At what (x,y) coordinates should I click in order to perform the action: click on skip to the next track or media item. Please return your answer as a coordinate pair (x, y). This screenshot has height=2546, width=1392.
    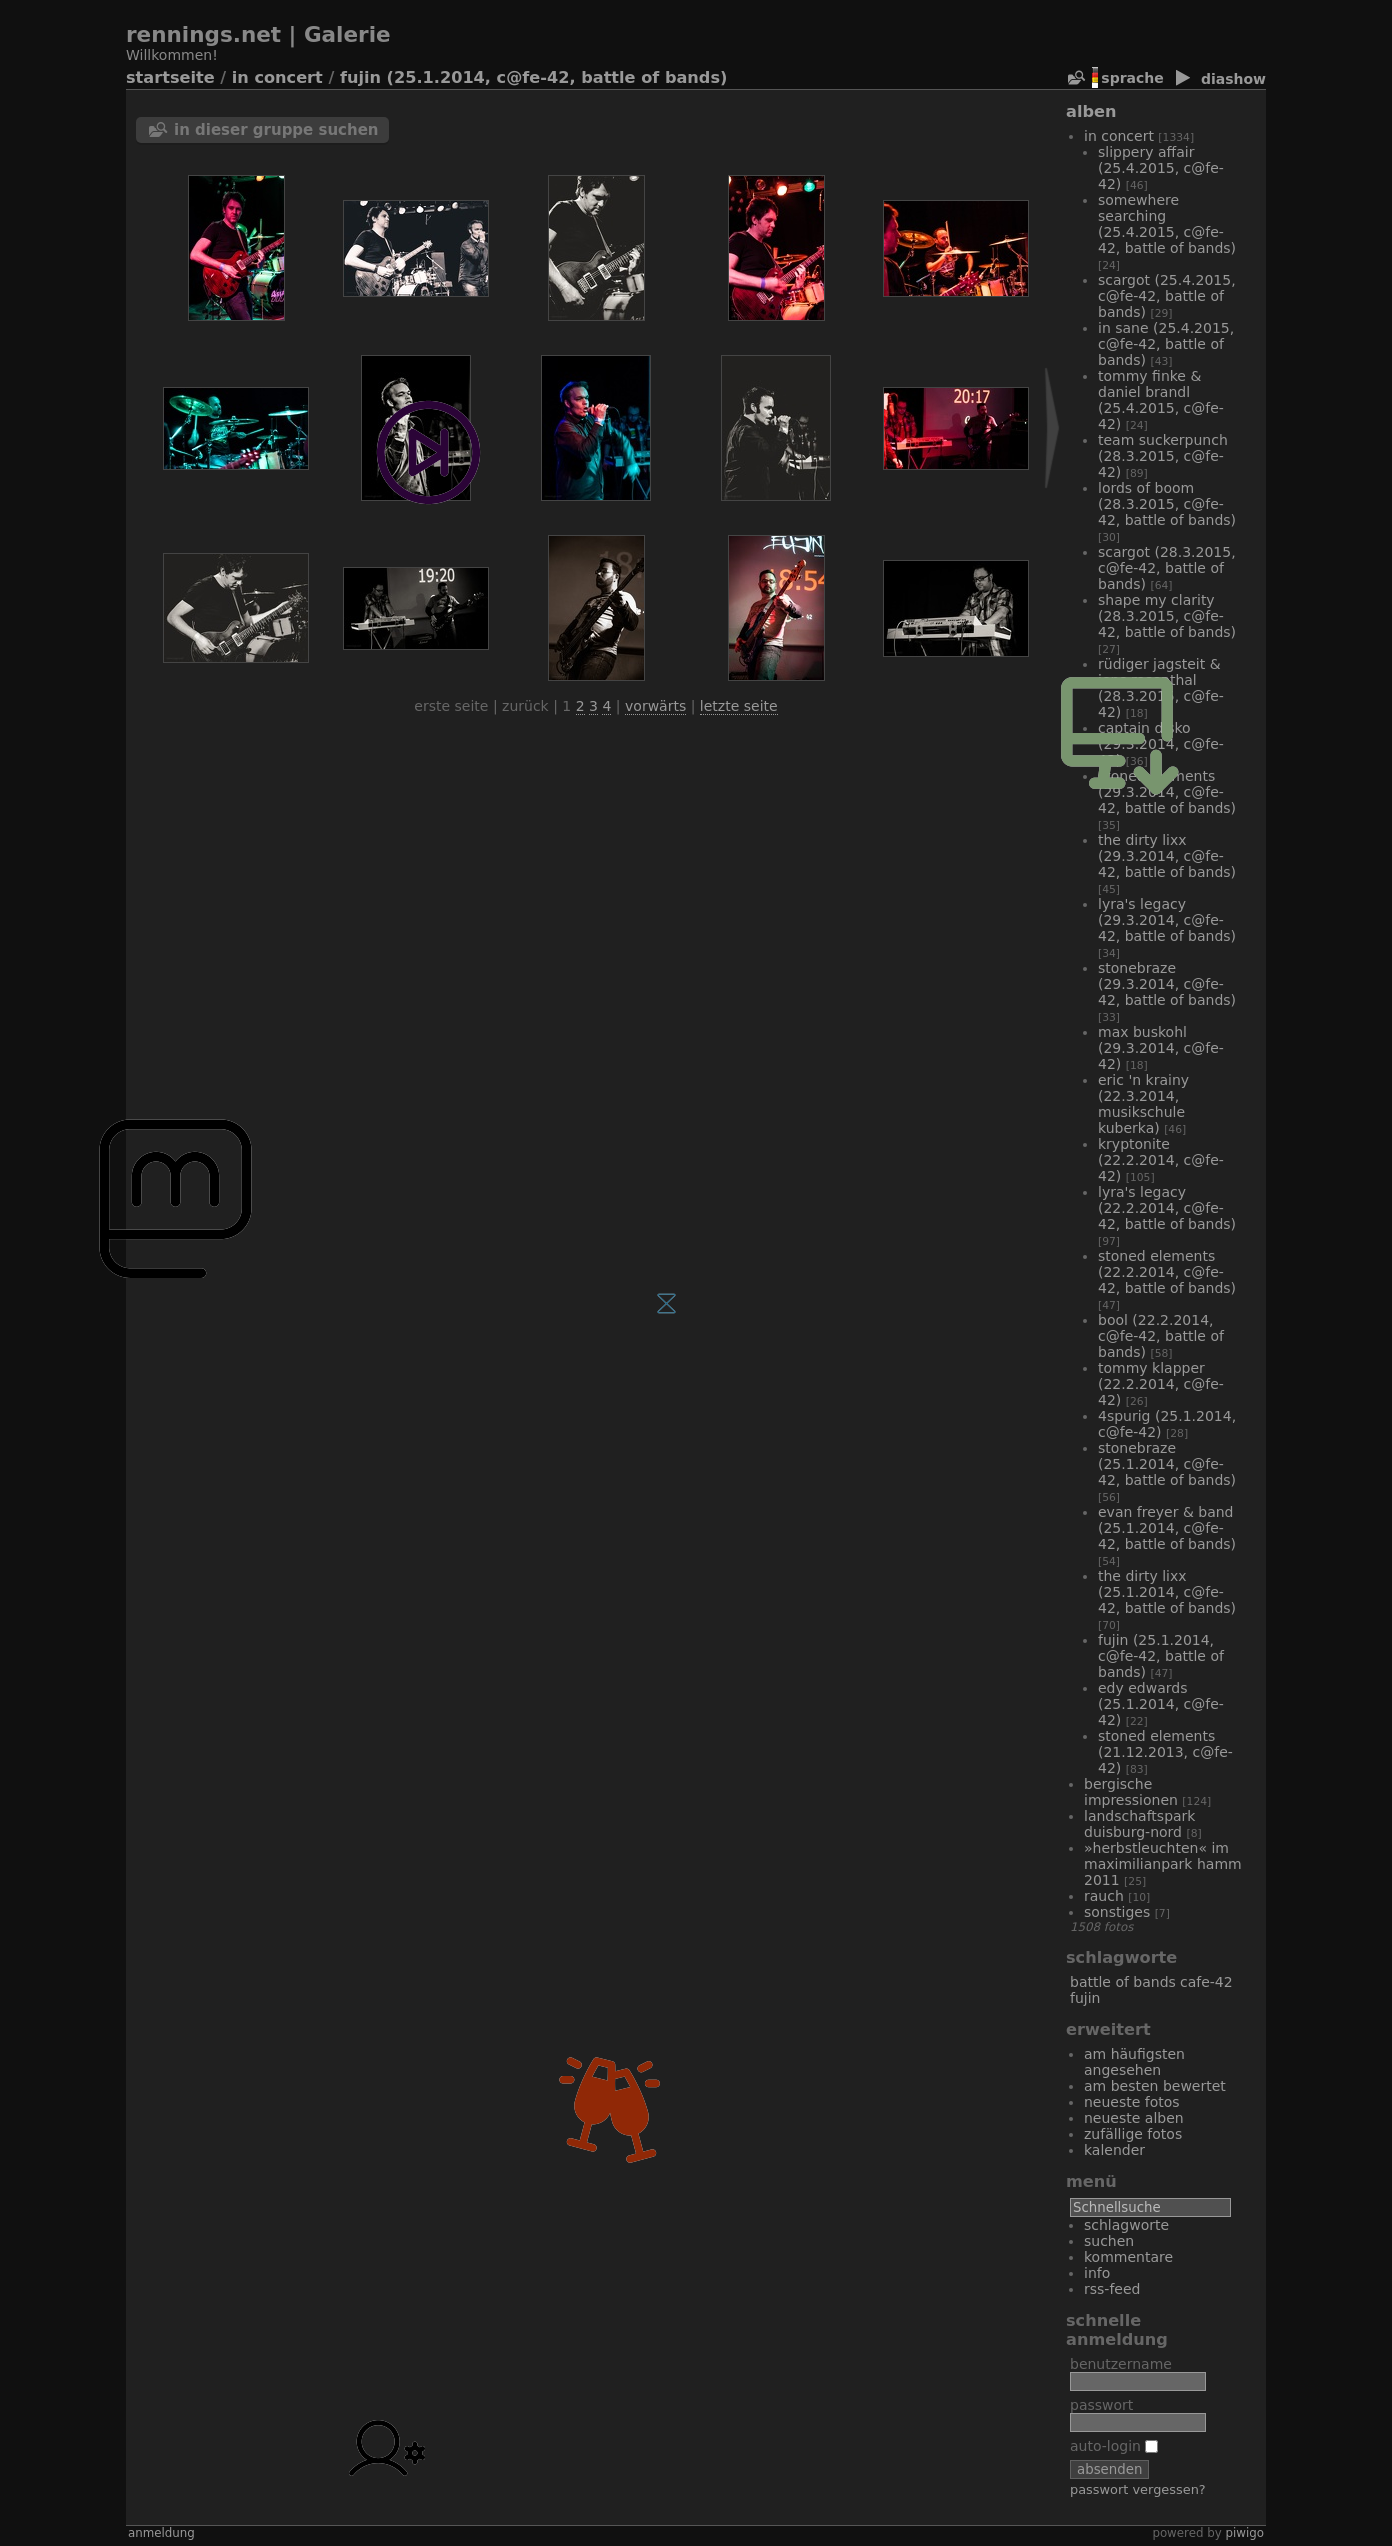
    Looking at the image, I should click on (428, 452).